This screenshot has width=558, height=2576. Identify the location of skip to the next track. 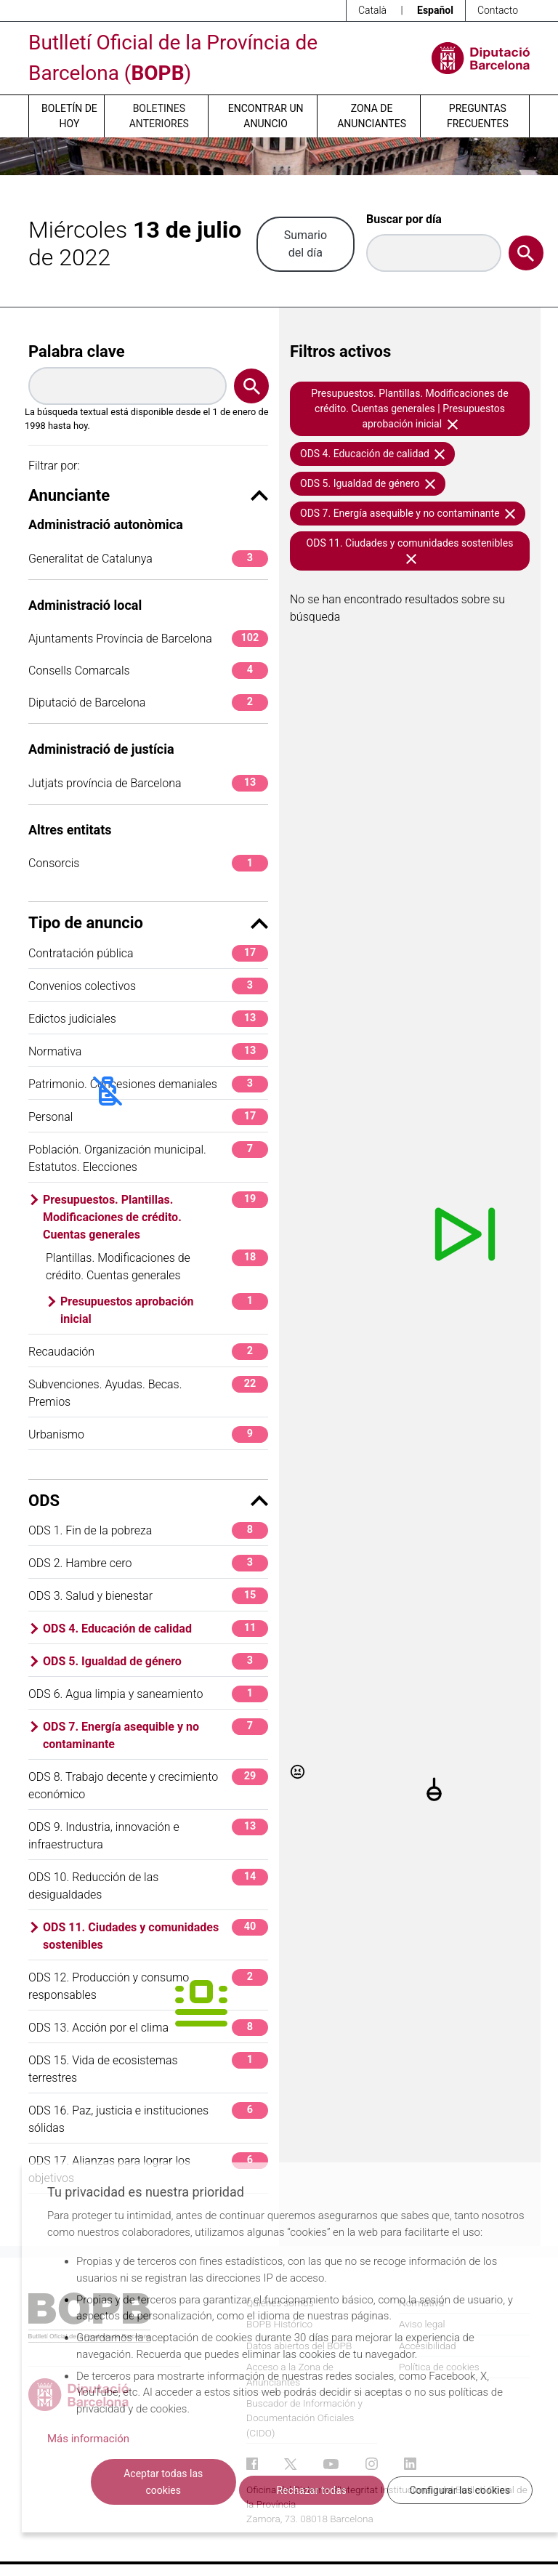
(465, 1234).